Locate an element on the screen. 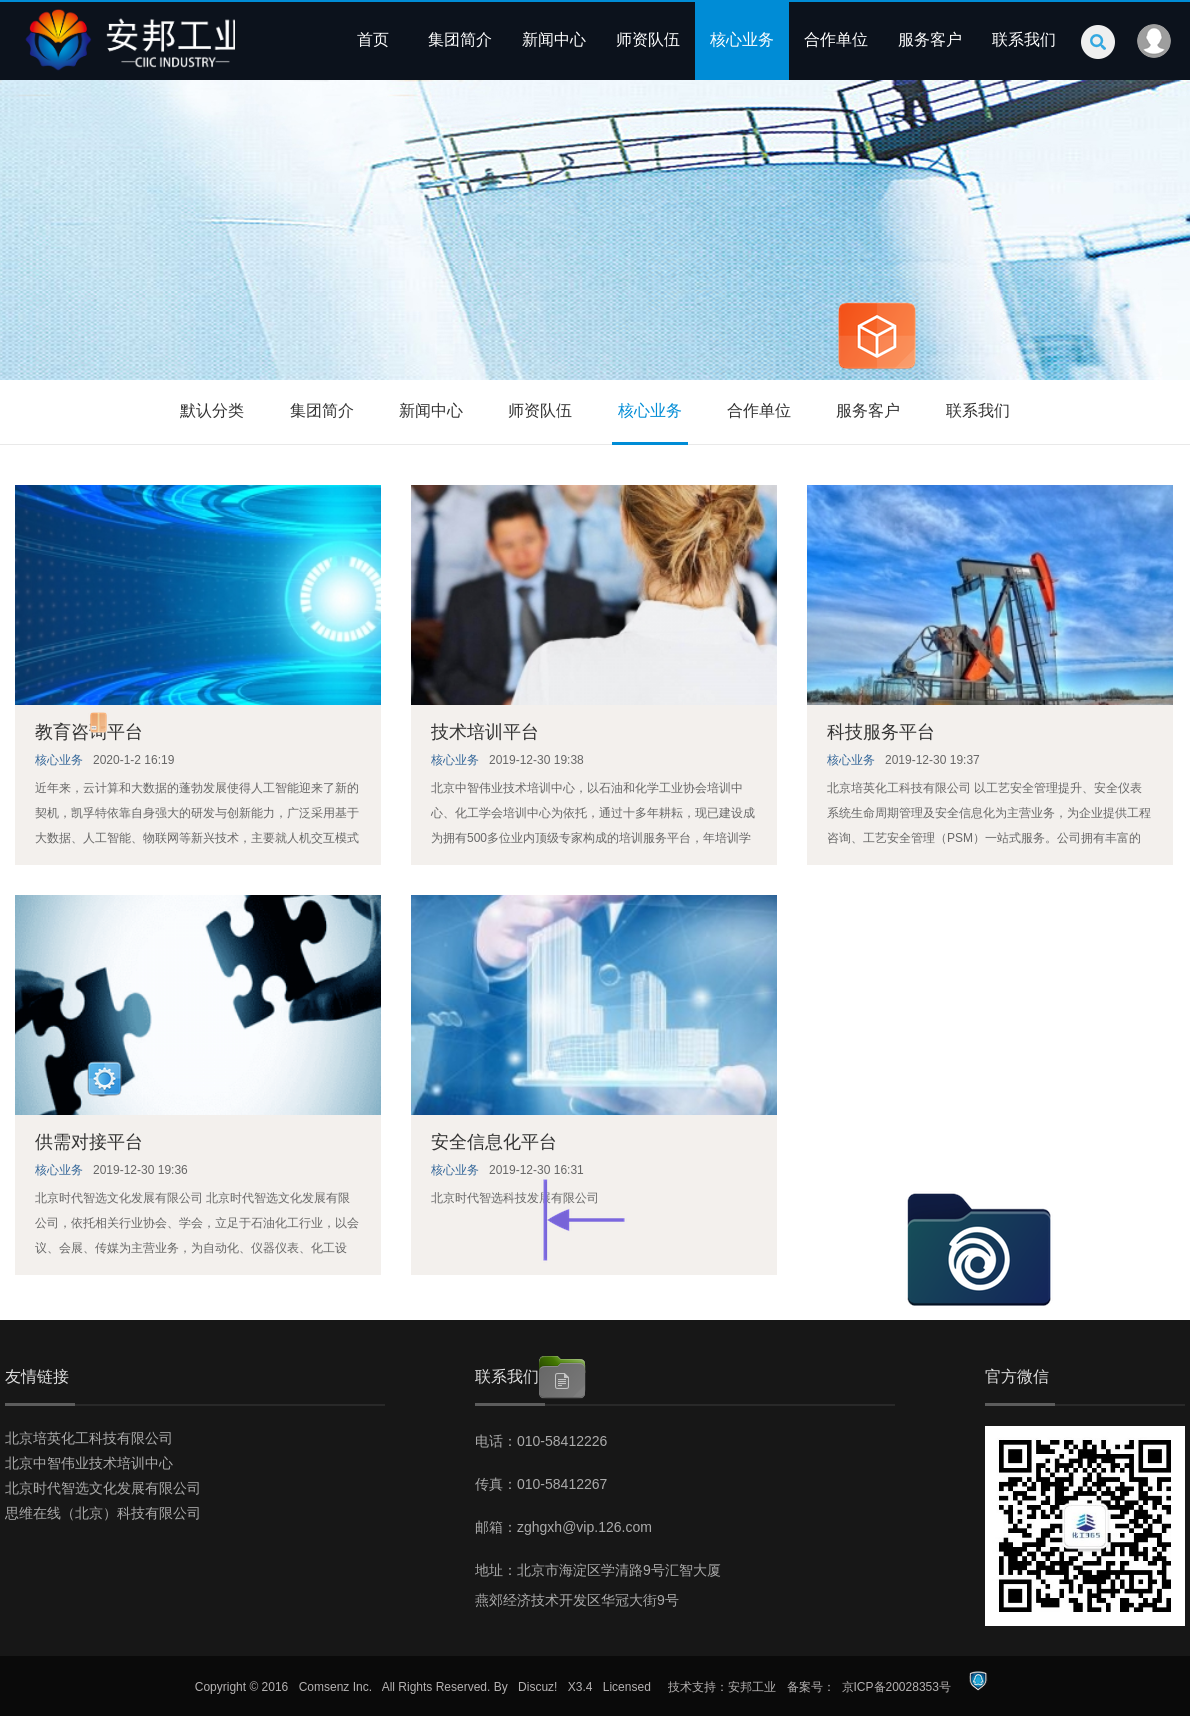 The image size is (1190, 1716). open ubisoft connect (uplay) game files folder is located at coordinates (978, 1253).